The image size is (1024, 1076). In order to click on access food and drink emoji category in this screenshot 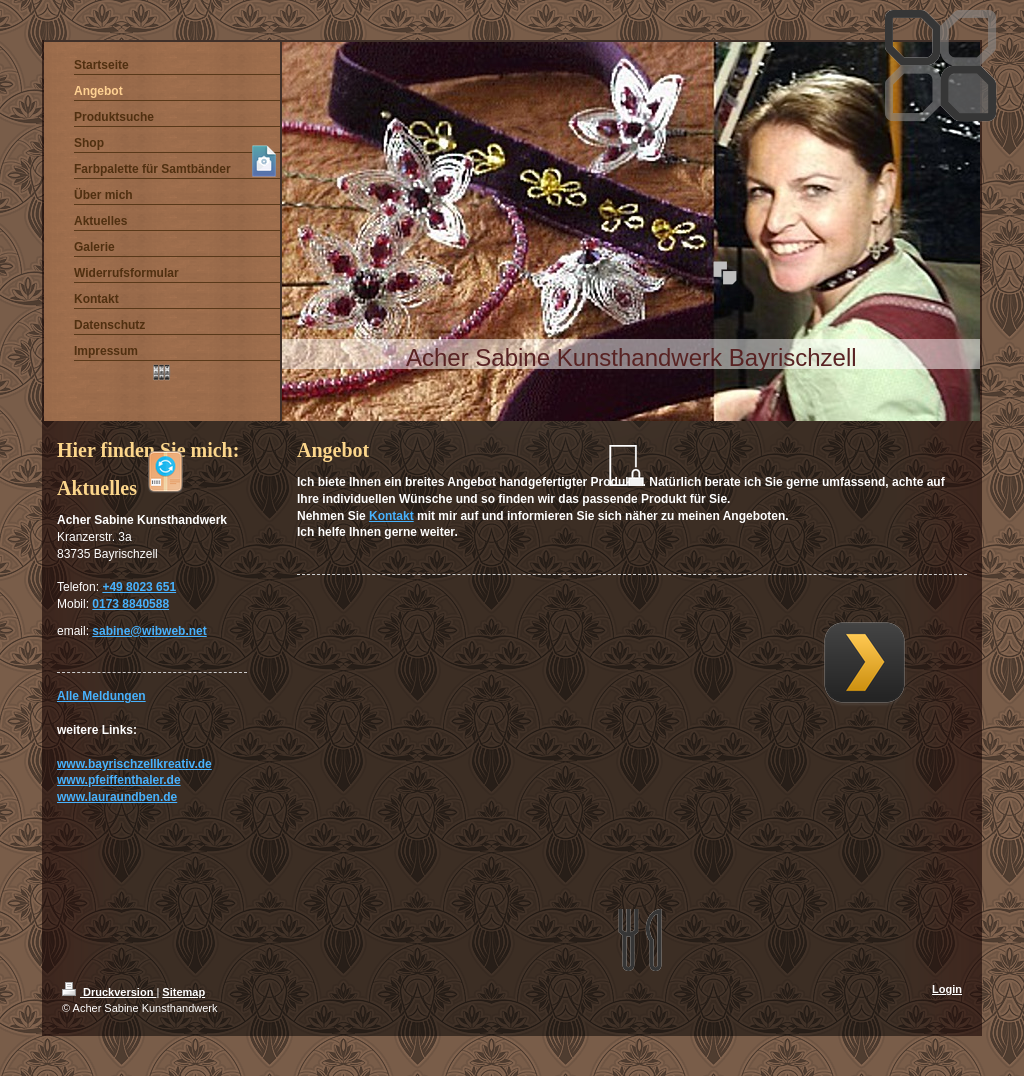, I will do `click(642, 940)`.